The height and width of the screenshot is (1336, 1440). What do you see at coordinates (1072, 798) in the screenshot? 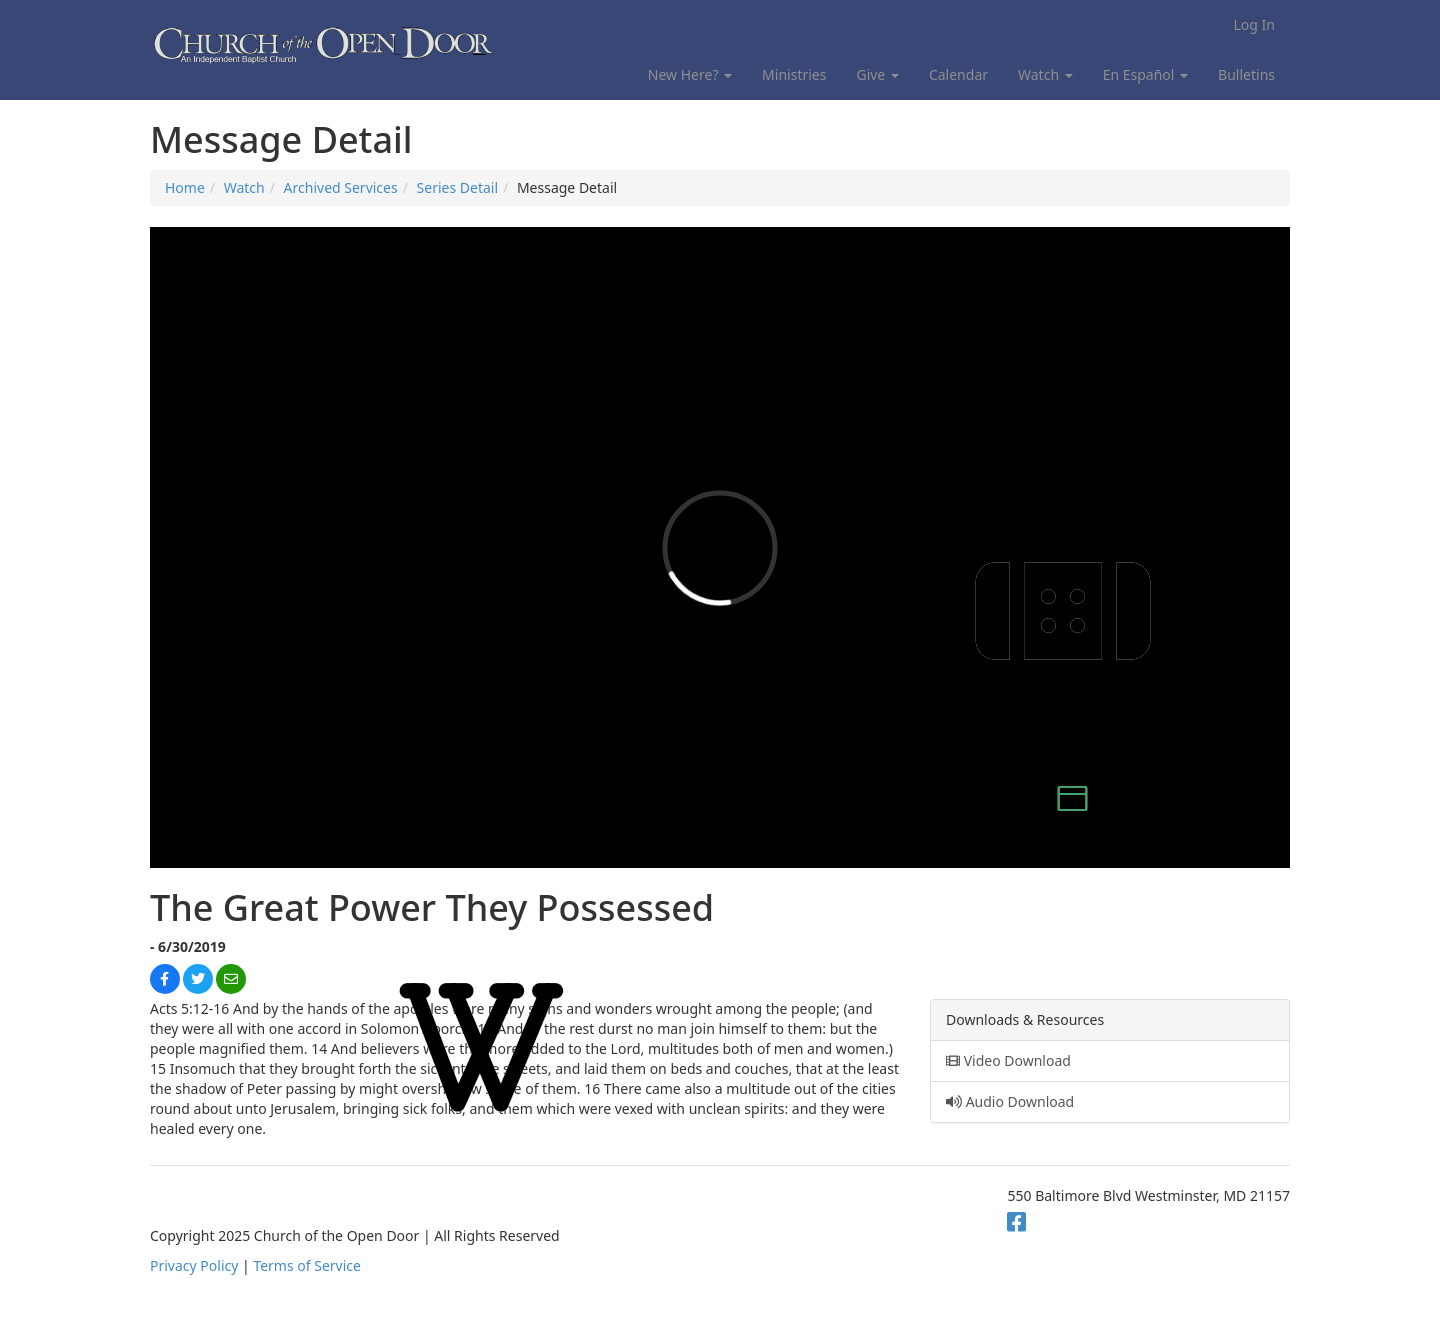
I see `open web browser` at bounding box center [1072, 798].